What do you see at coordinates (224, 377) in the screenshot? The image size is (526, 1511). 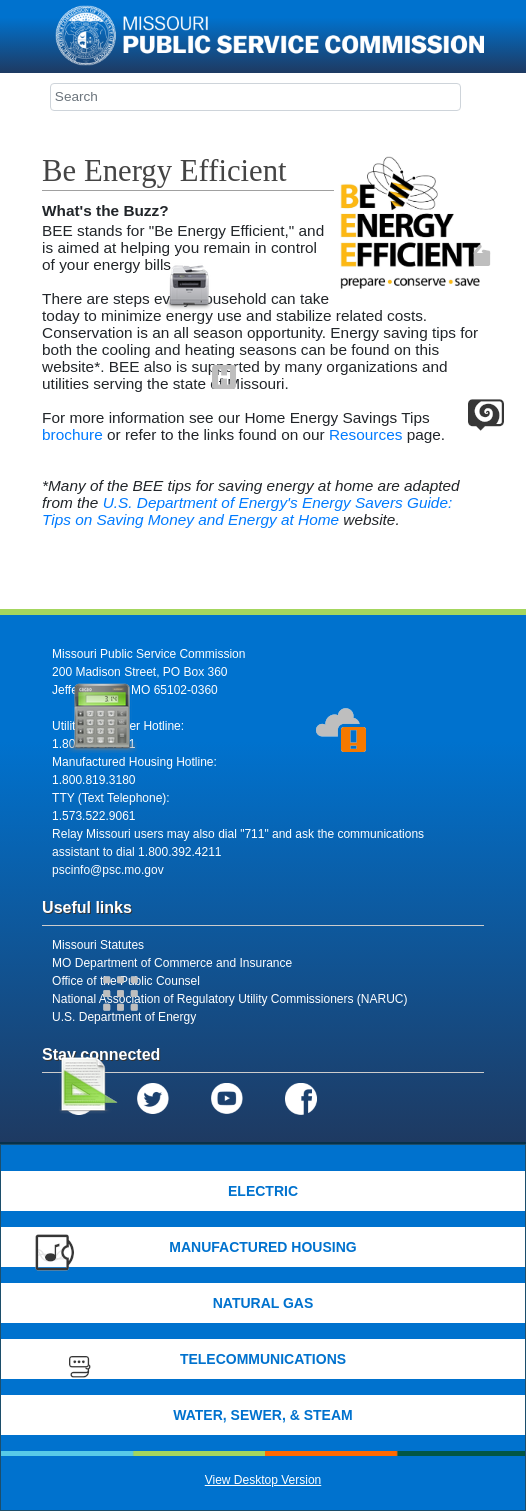 I see `indicates HSPA mobile network connection` at bounding box center [224, 377].